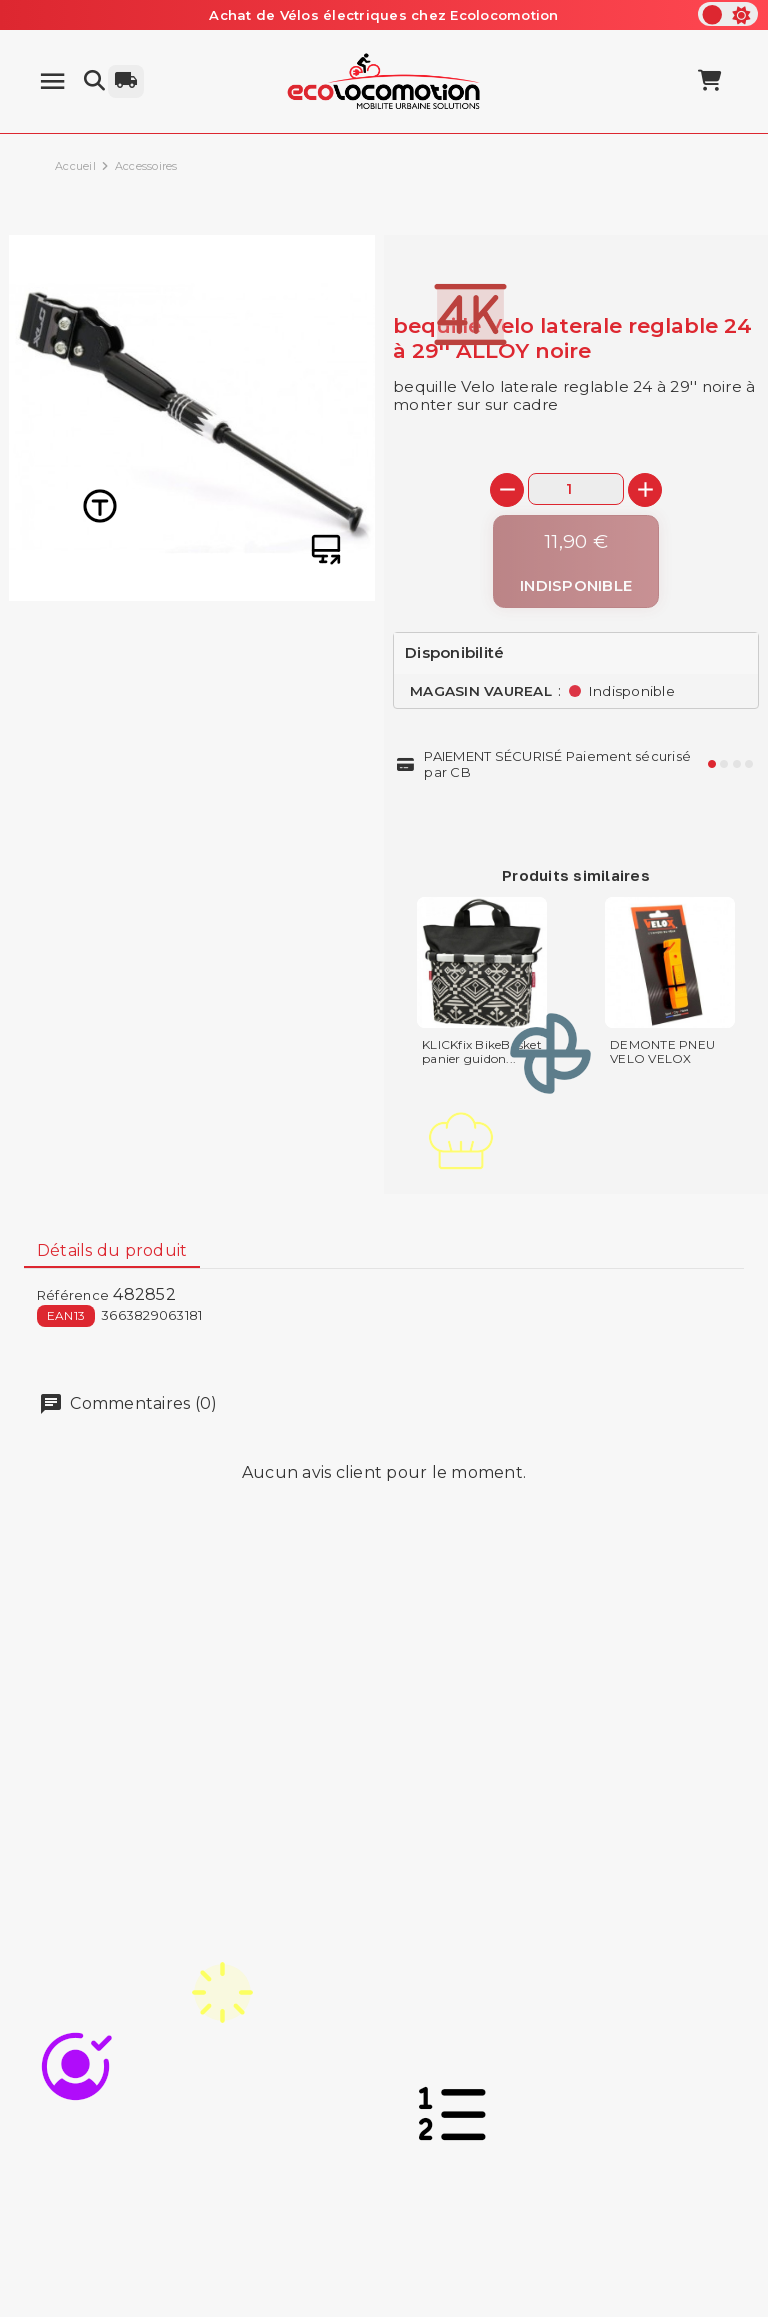 The image size is (768, 2317). Describe the element at coordinates (222, 1992) in the screenshot. I see `indicates content is loading` at that location.